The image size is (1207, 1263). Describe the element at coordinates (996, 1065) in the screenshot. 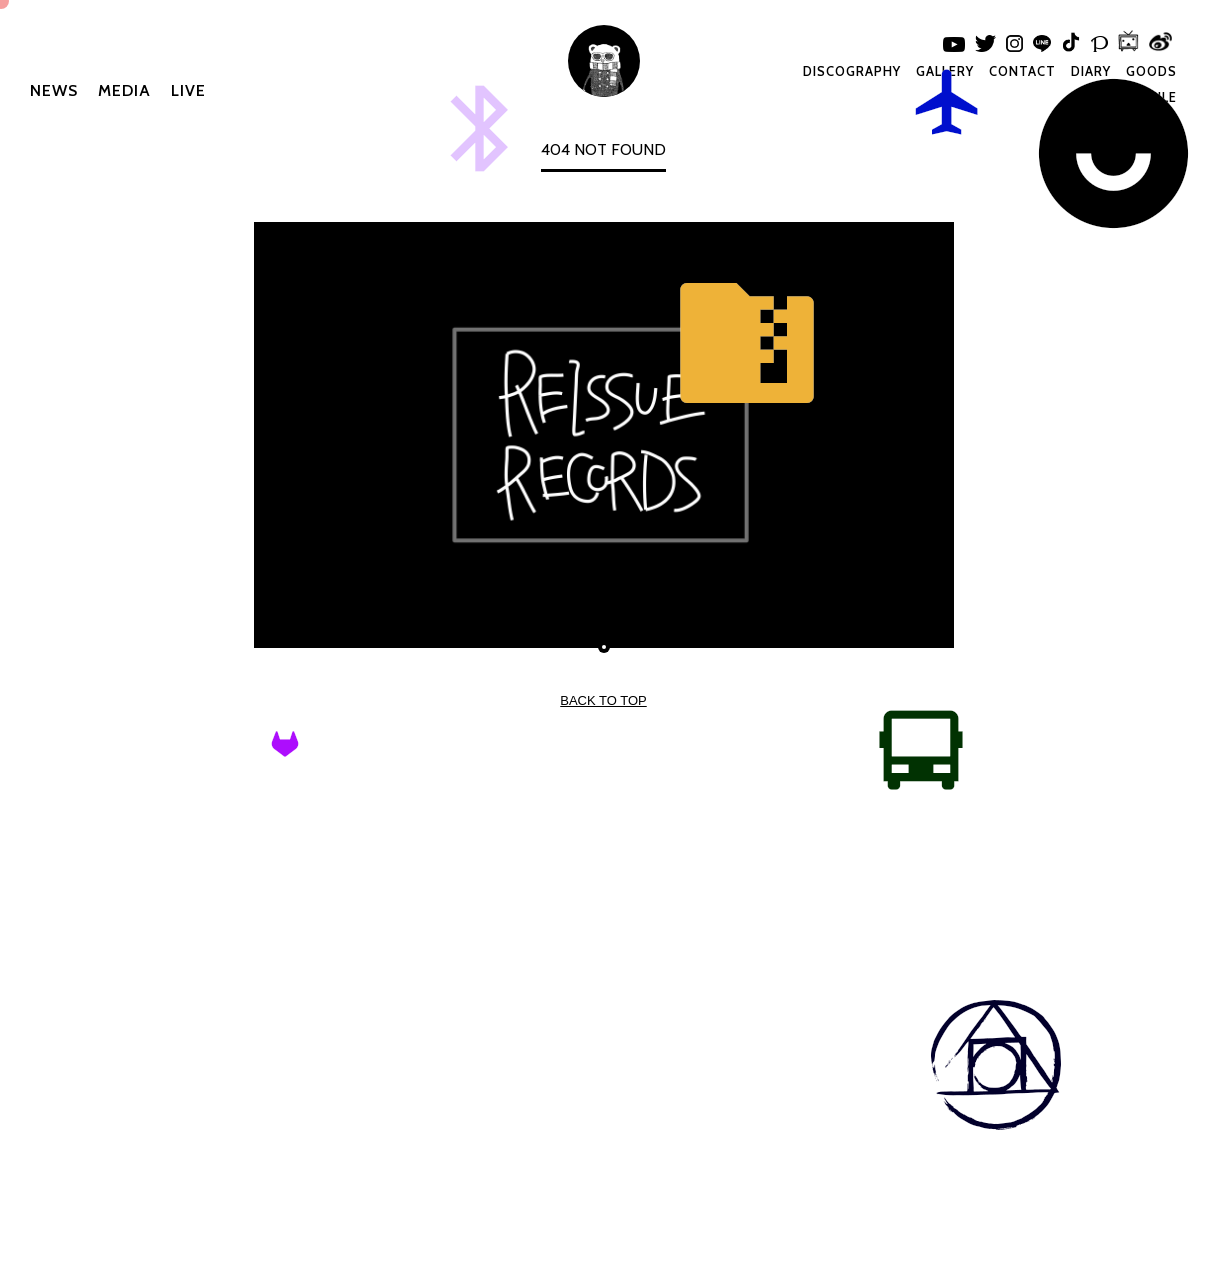

I see `postcss css processing tool logo` at that location.